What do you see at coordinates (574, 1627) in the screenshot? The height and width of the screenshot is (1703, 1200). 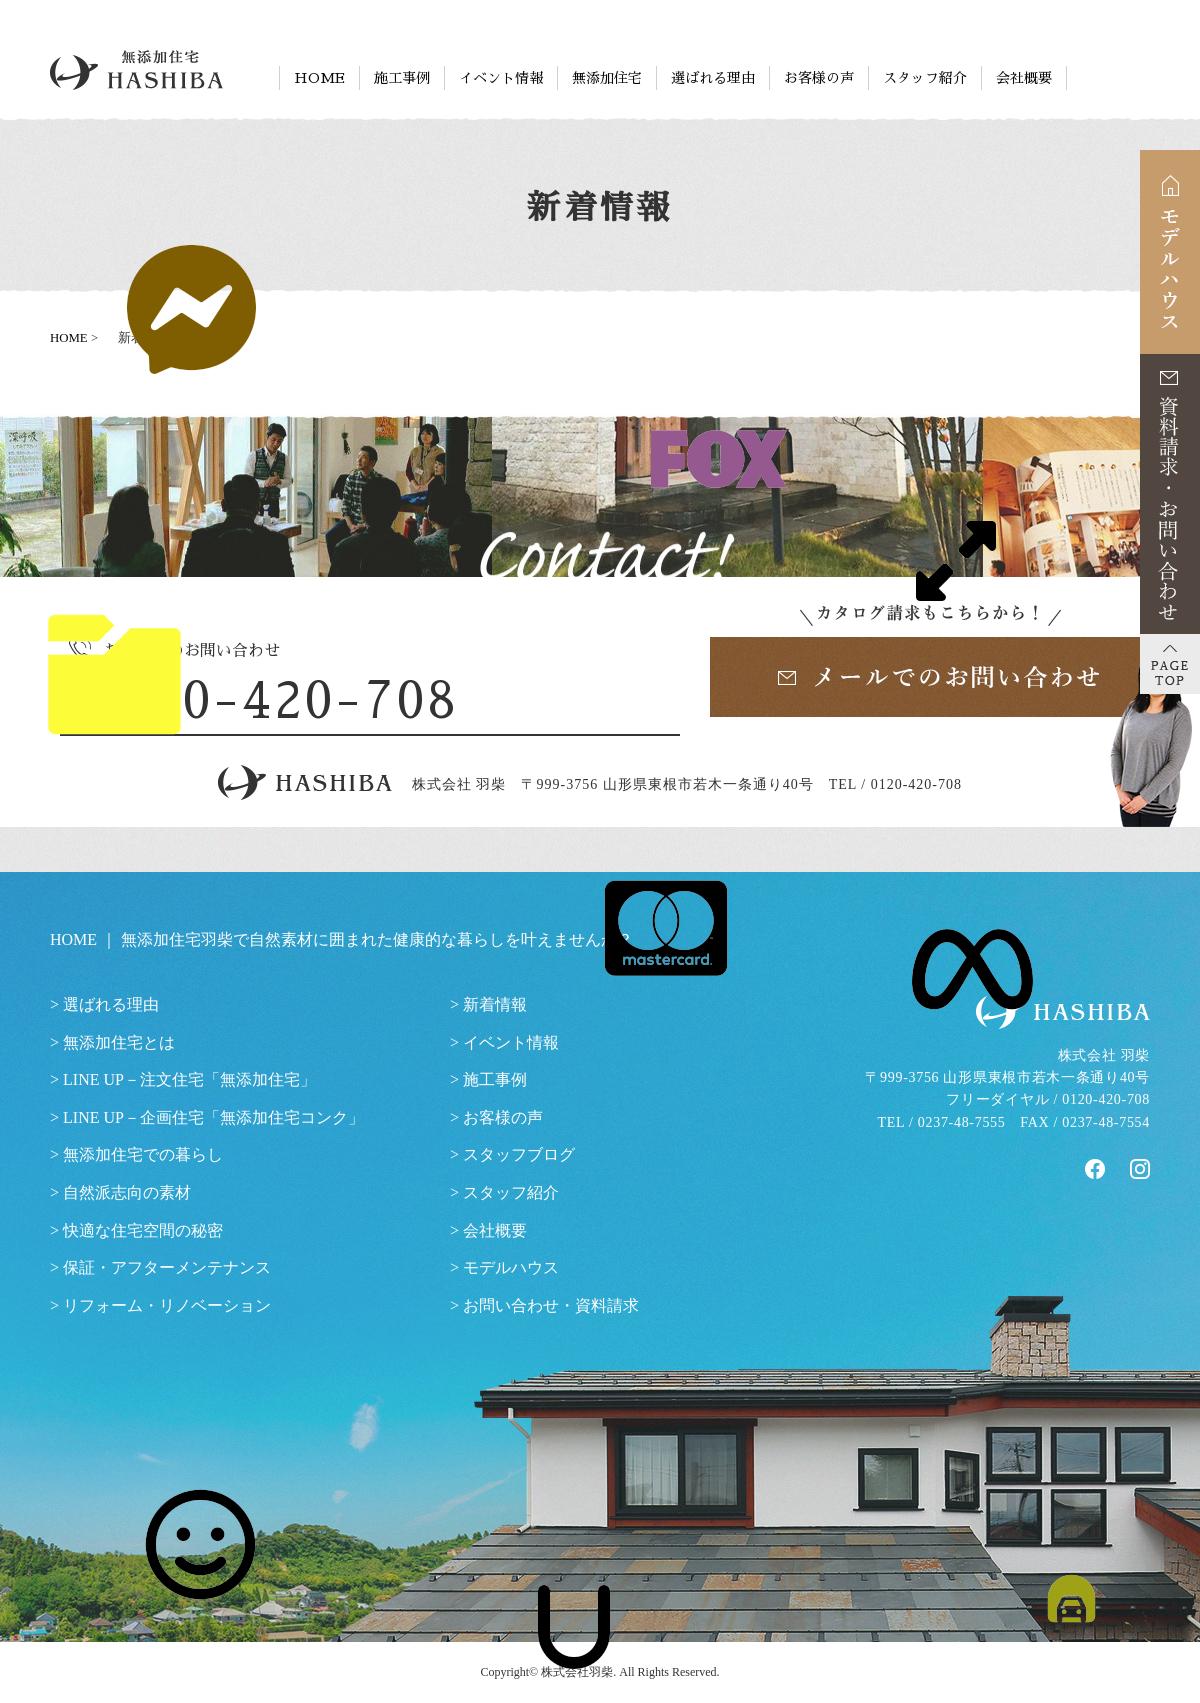 I see `the letter U character or text element` at bounding box center [574, 1627].